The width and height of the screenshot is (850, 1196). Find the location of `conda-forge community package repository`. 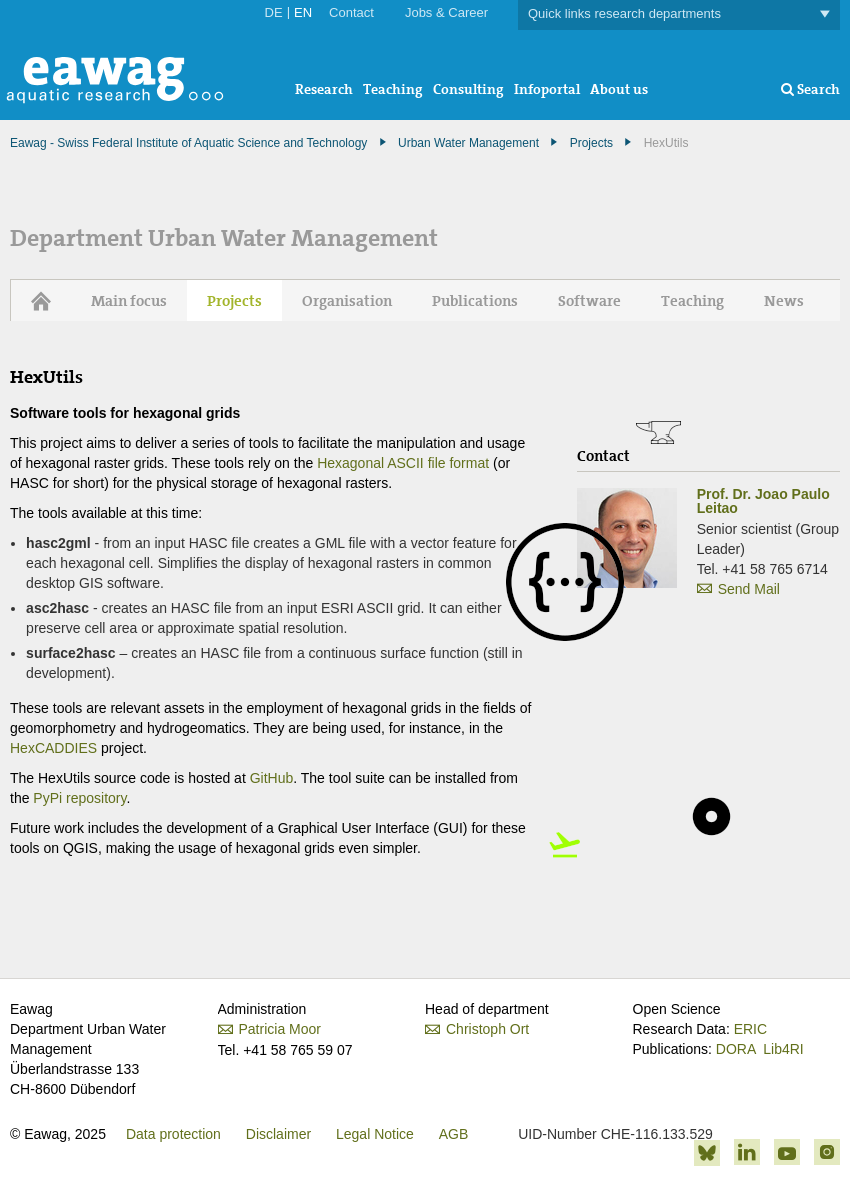

conda-forge community package repository is located at coordinates (658, 432).